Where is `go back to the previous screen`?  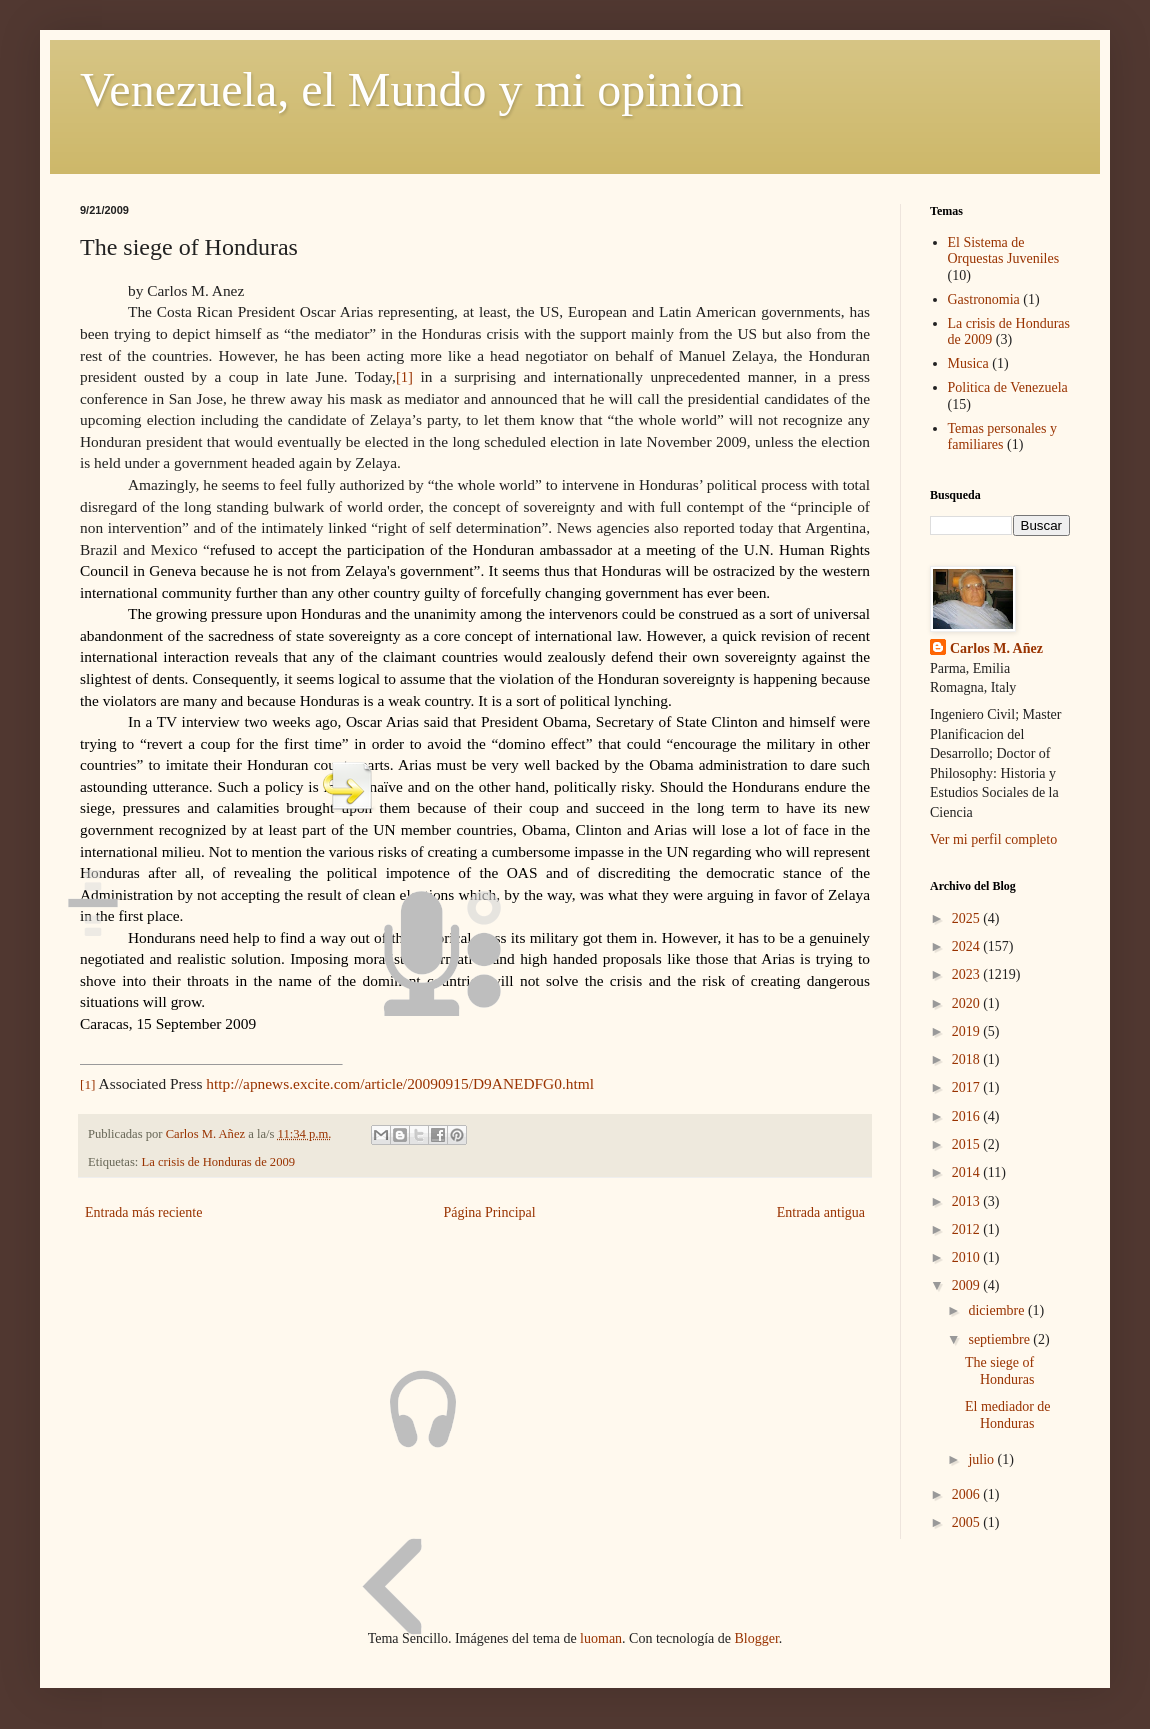 go back to the previous screen is located at coordinates (389, 1586).